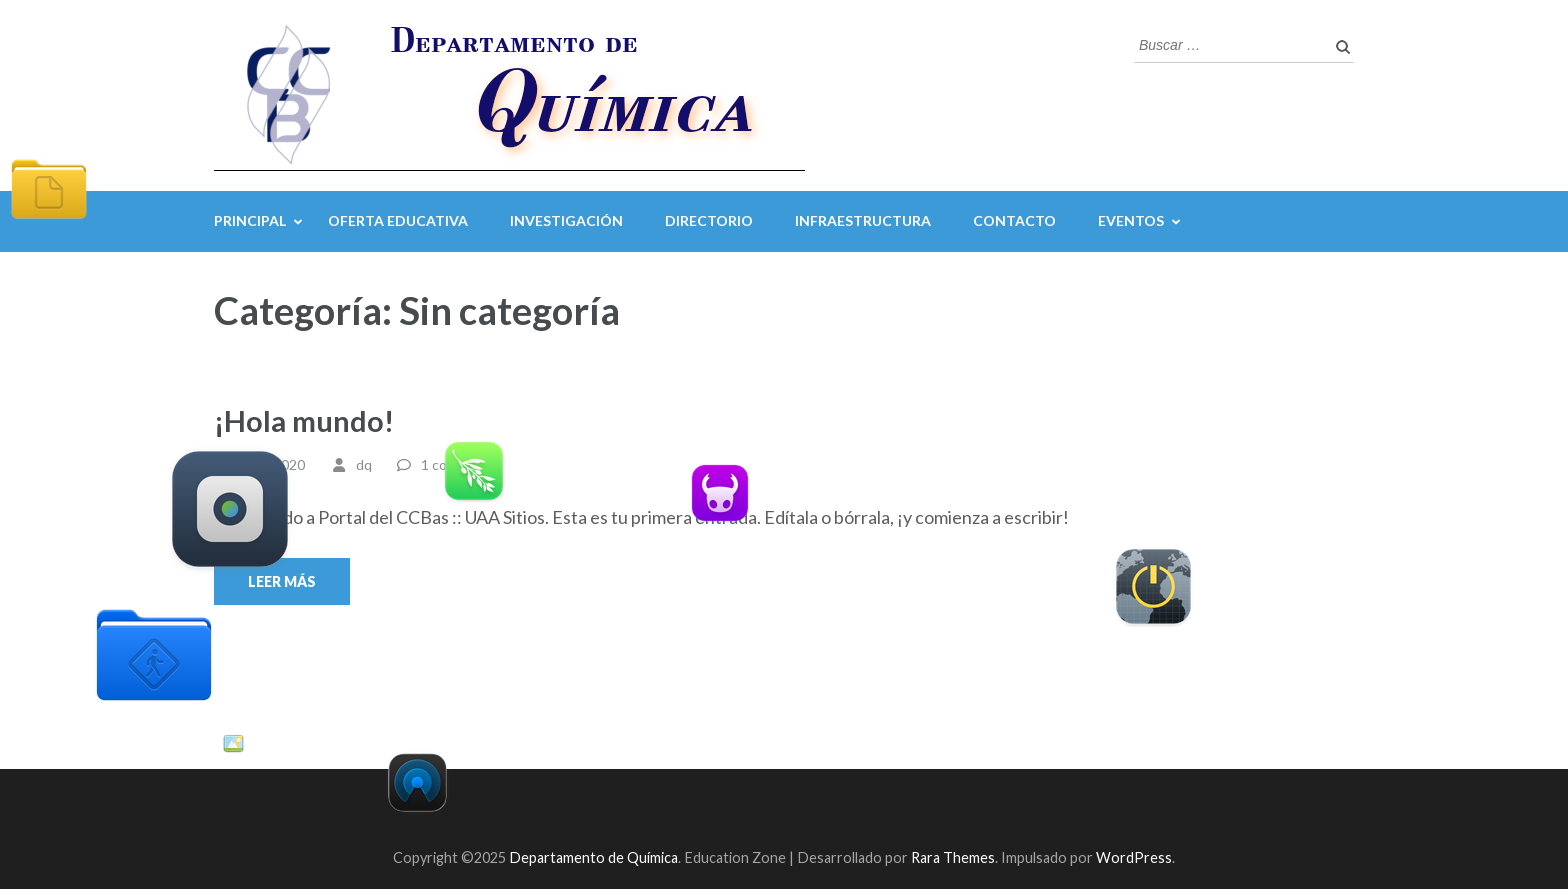 This screenshot has width=1568, height=889. Describe the element at coordinates (417, 782) in the screenshot. I see `open airdrop to share files wirelessly` at that location.